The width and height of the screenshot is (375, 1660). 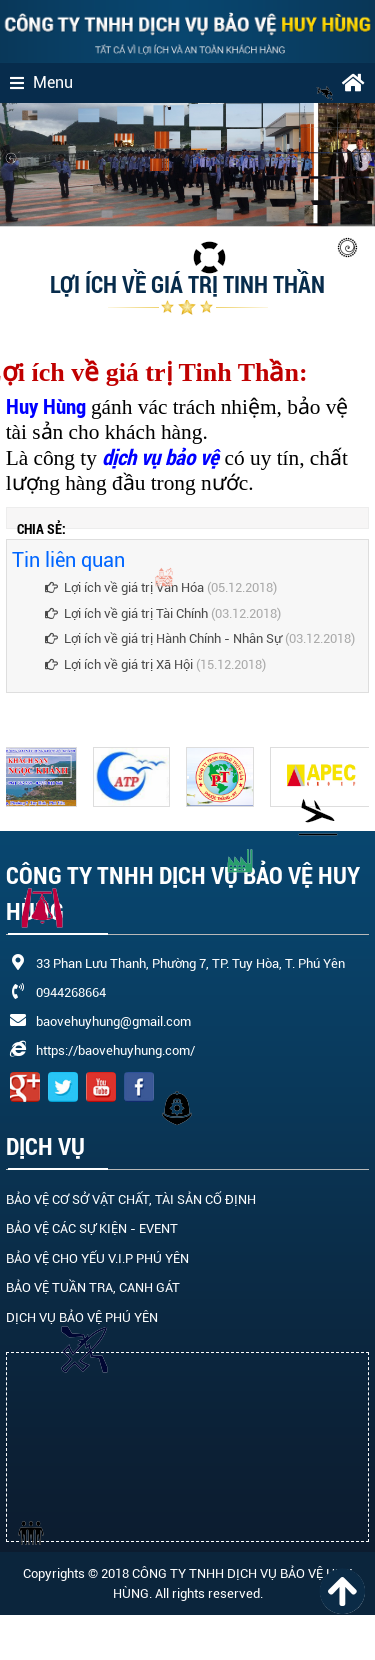 I want to click on access factory or manufacturing settings, so click(x=240, y=860).